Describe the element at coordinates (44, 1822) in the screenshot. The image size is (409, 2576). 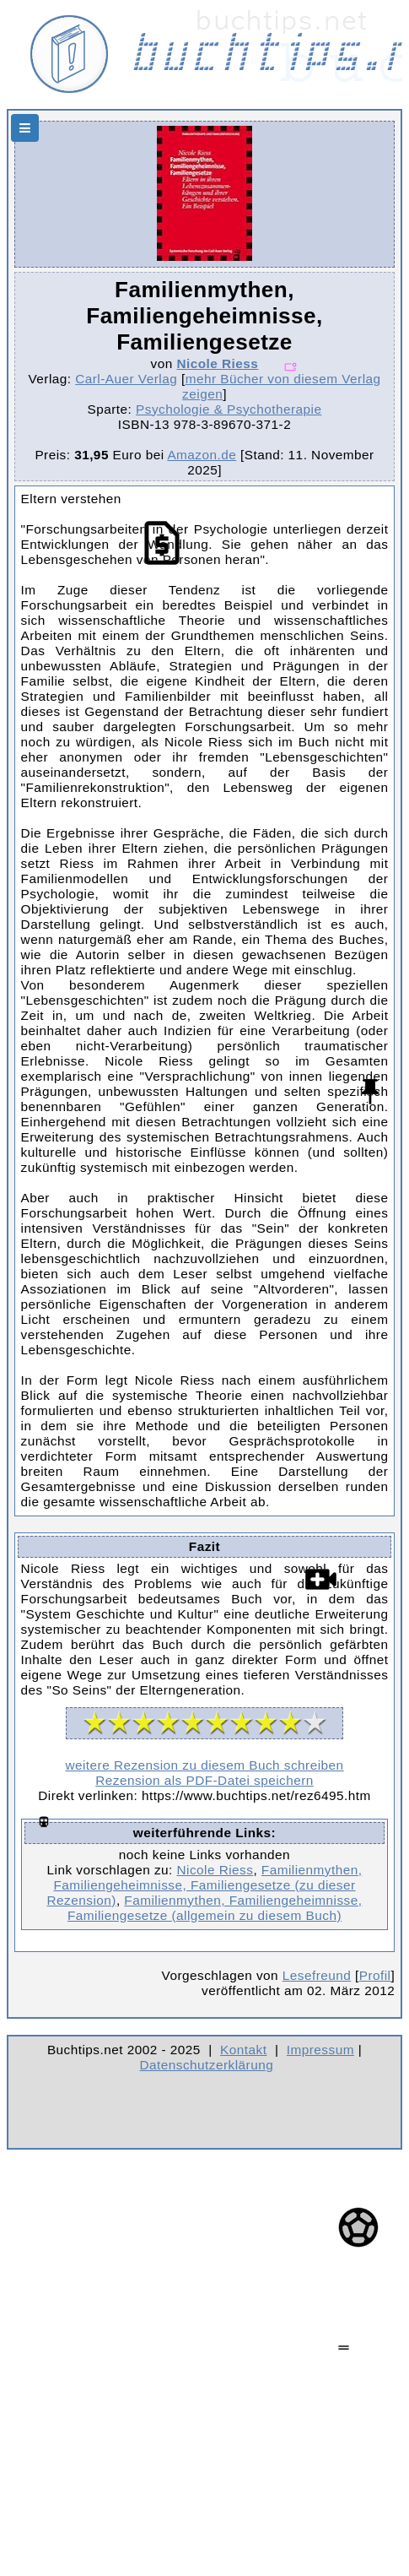
I see `get subway or metro directions` at that location.